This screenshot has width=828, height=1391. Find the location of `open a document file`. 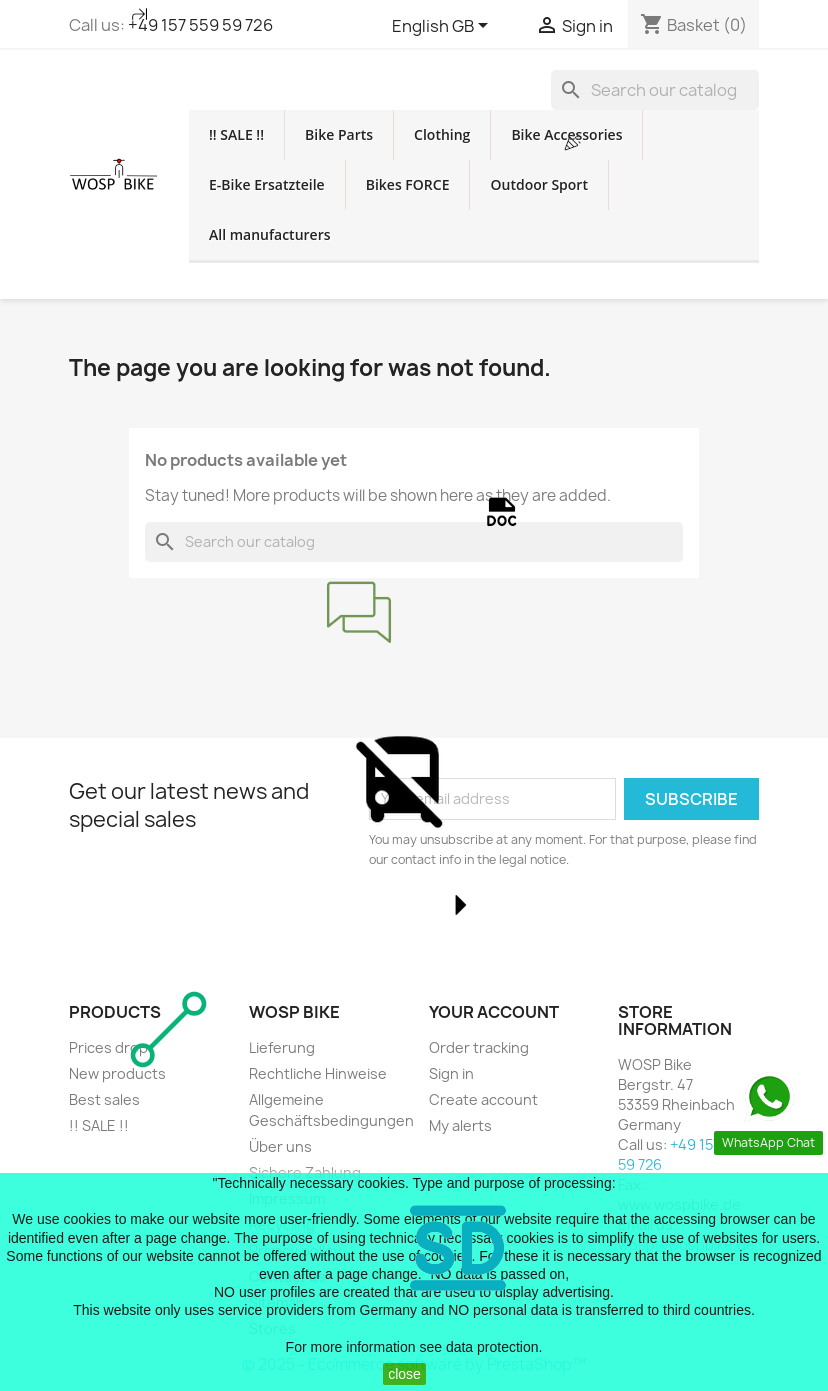

open a document file is located at coordinates (502, 513).